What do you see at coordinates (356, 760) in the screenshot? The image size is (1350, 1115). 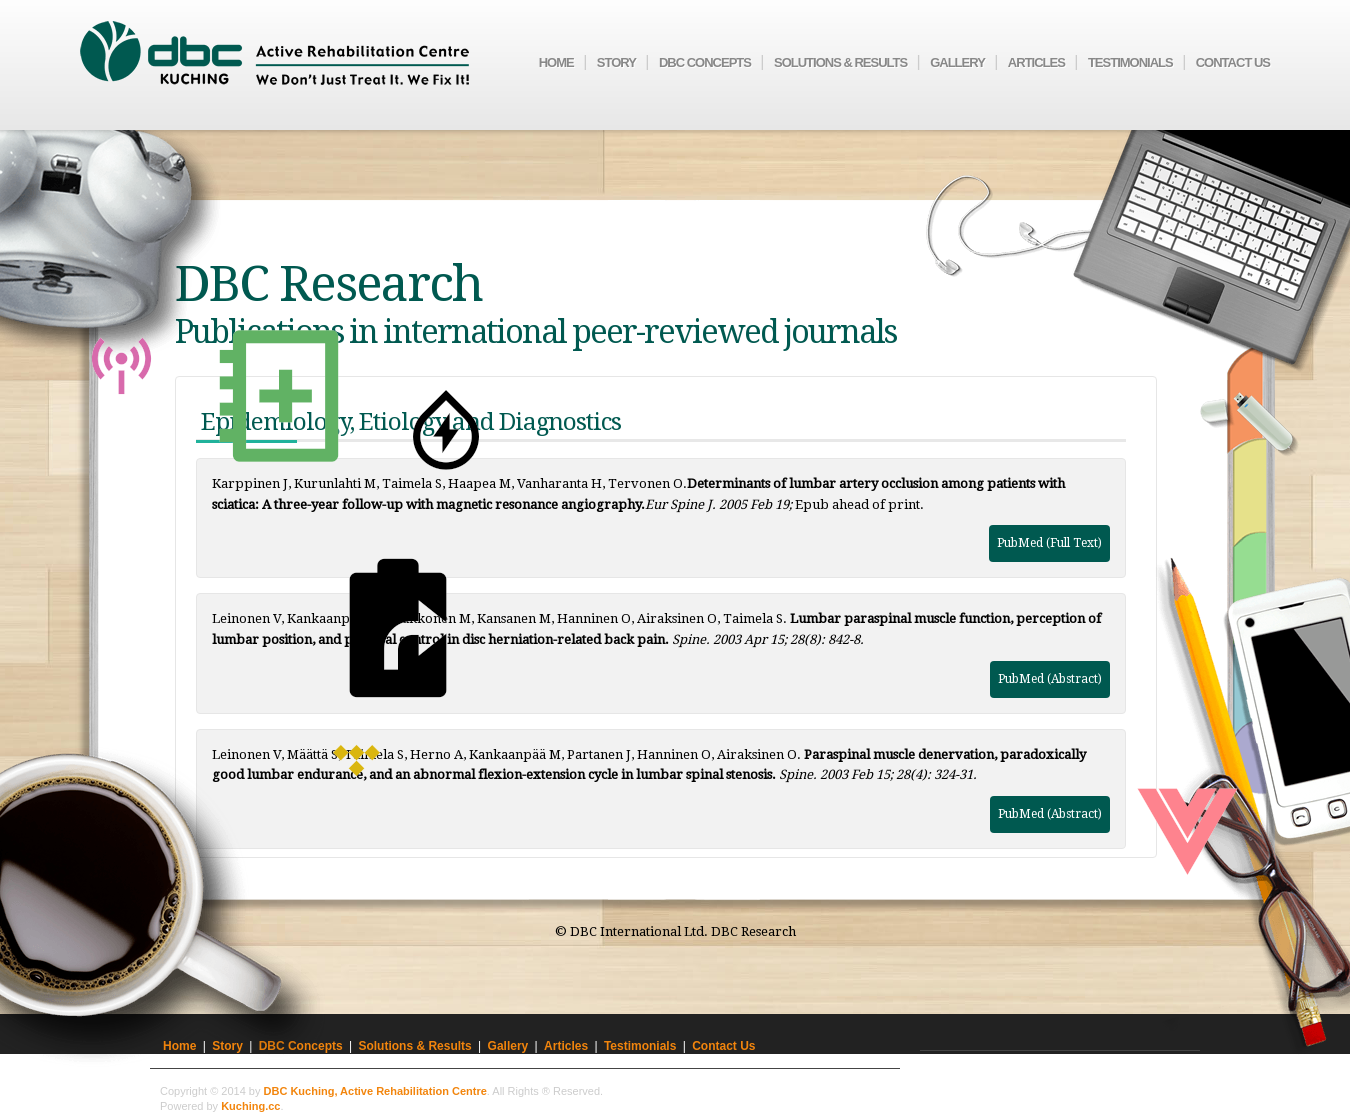 I see `open tidal music streaming app` at bounding box center [356, 760].